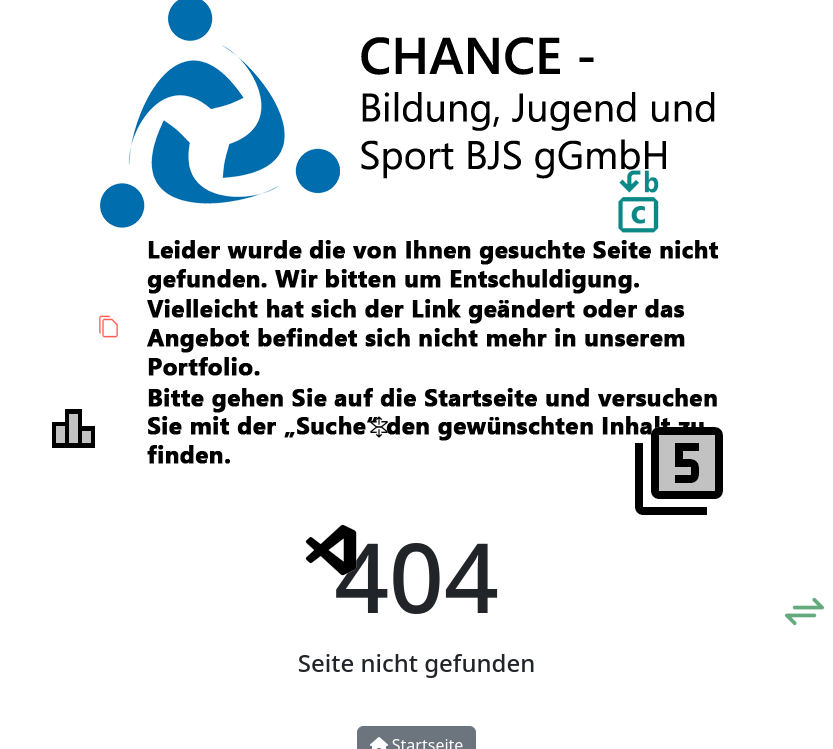 This screenshot has width=833, height=749. I want to click on filter or view 5 items, so click(679, 471).